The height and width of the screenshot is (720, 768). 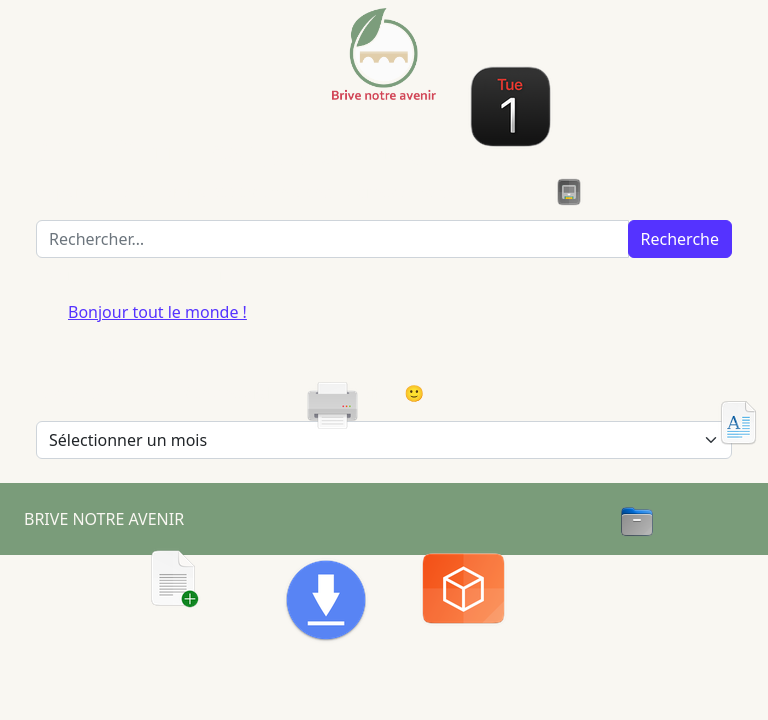 What do you see at coordinates (463, 585) in the screenshot?
I see `open a 3D model file in STL format` at bounding box center [463, 585].